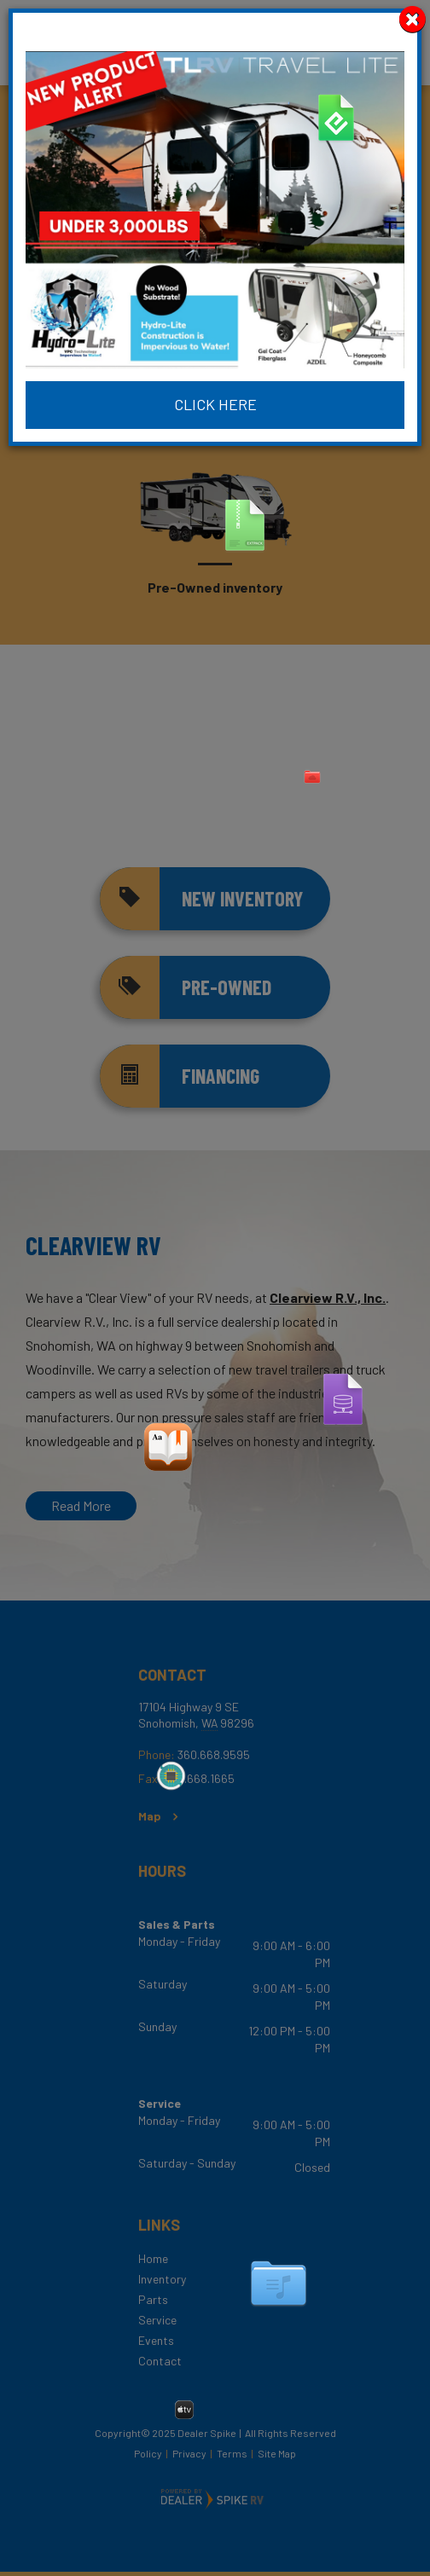 This screenshot has height=2576, width=430. What do you see at coordinates (168, 1447) in the screenshot?
I see `open QuickLookup dictionary app` at bounding box center [168, 1447].